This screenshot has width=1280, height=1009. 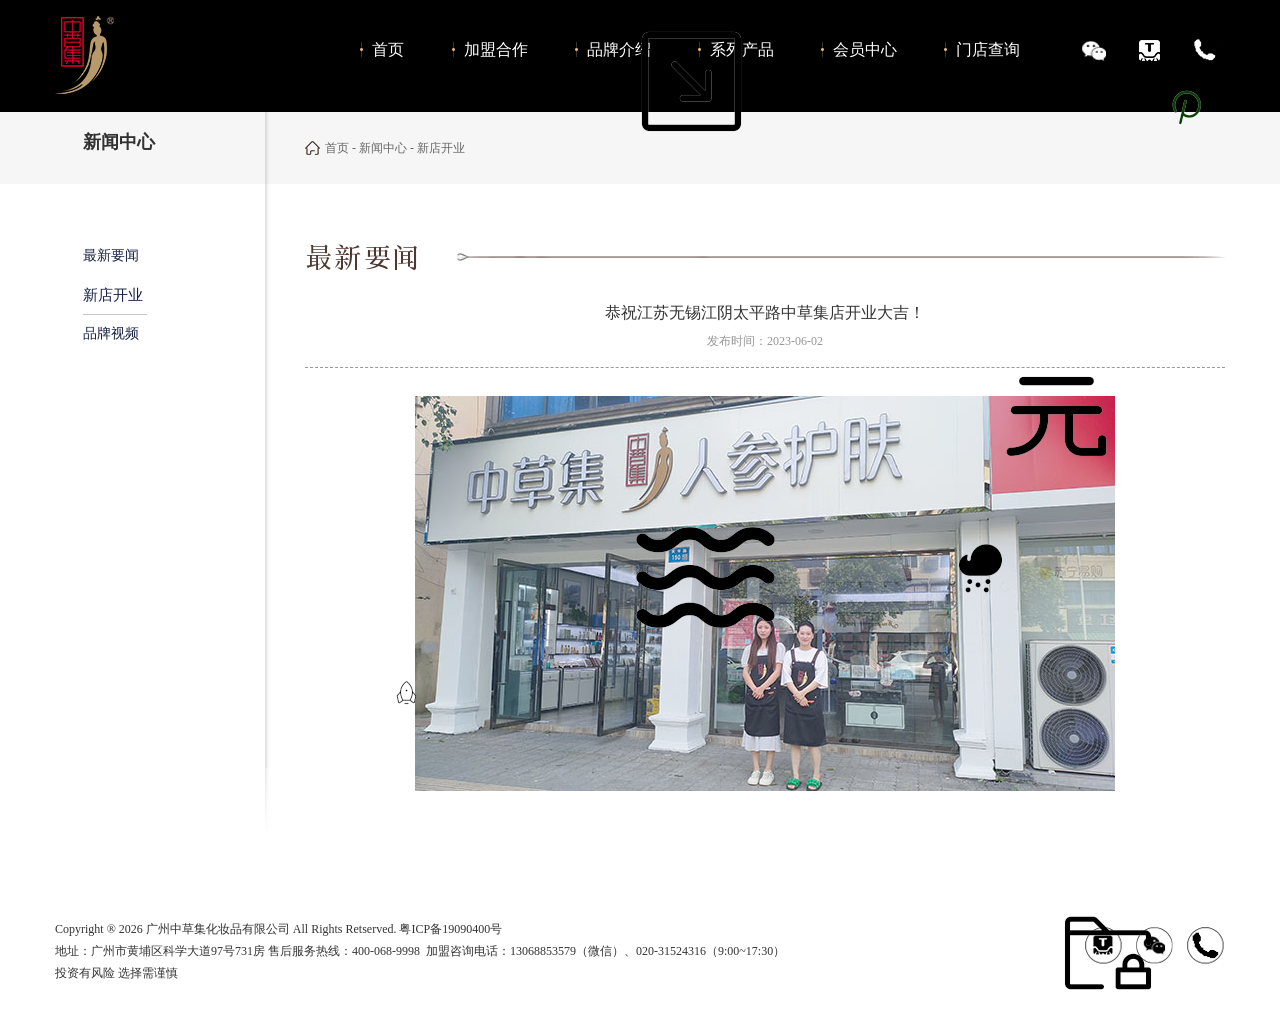 What do you see at coordinates (980, 567) in the screenshot?
I see `indicates snowy weather conditions` at bounding box center [980, 567].